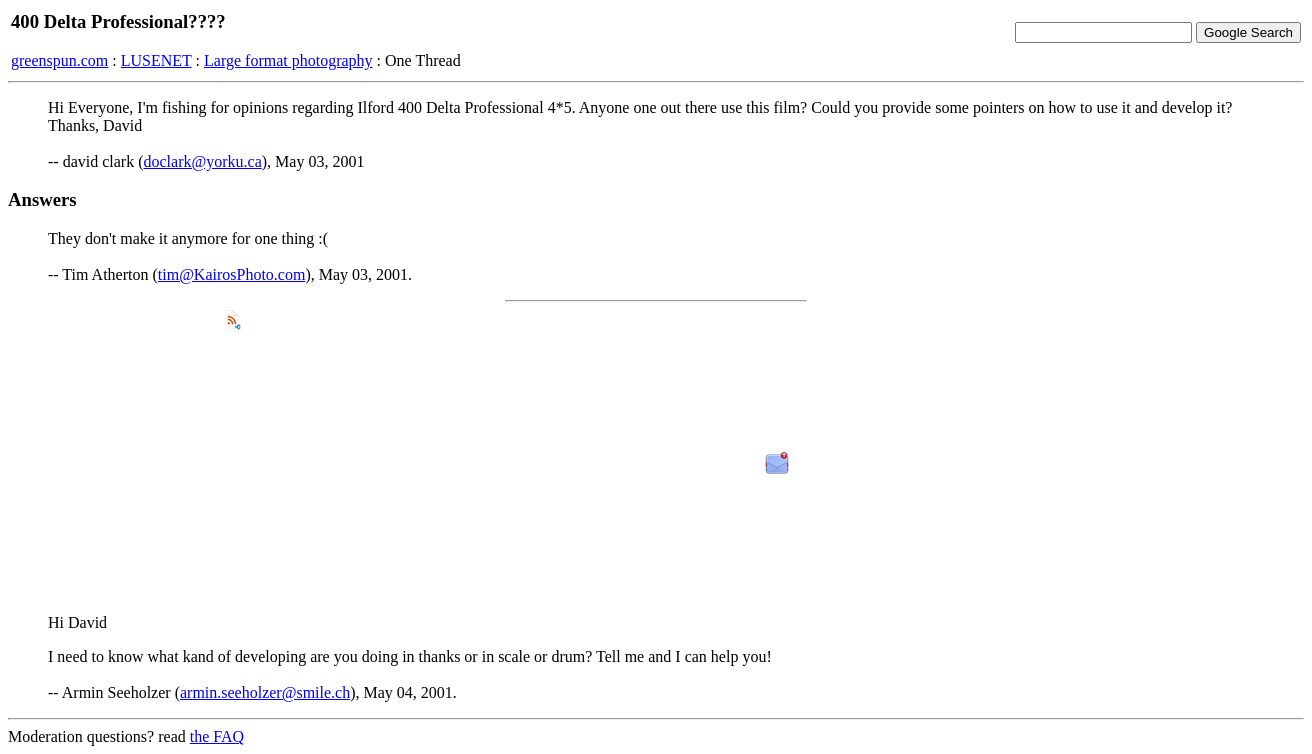 This screenshot has height=754, width=1312. I want to click on send an email or message, so click(777, 464).